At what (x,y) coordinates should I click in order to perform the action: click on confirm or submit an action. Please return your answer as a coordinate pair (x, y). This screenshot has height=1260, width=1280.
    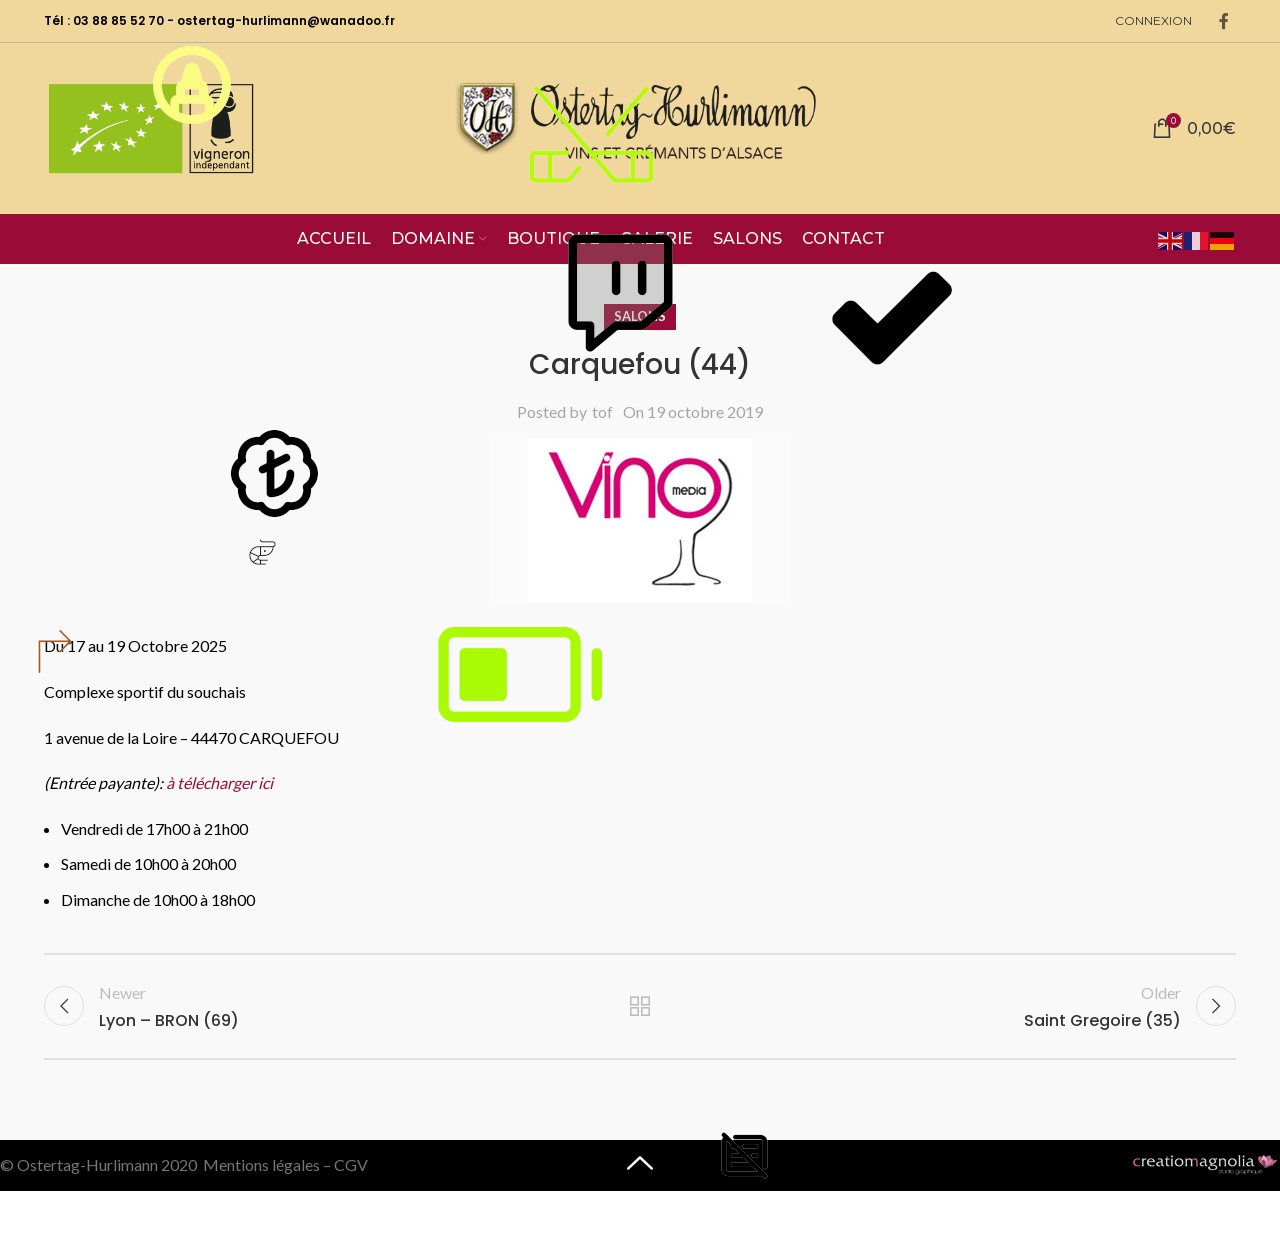
    Looking at the image, I should click on (890, 315).